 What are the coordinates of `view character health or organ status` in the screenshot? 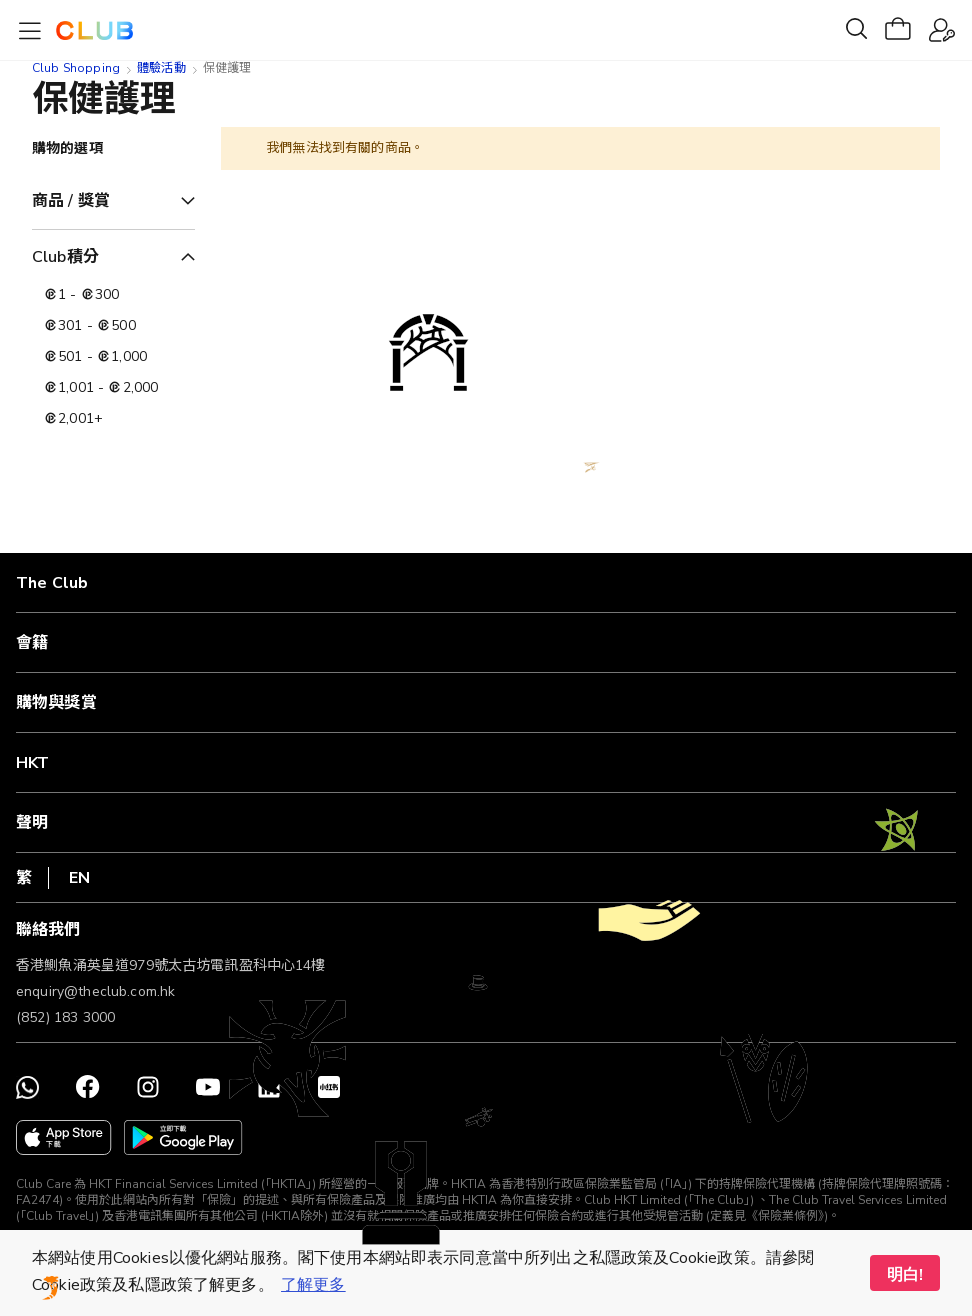 It's located at (287, 1058).